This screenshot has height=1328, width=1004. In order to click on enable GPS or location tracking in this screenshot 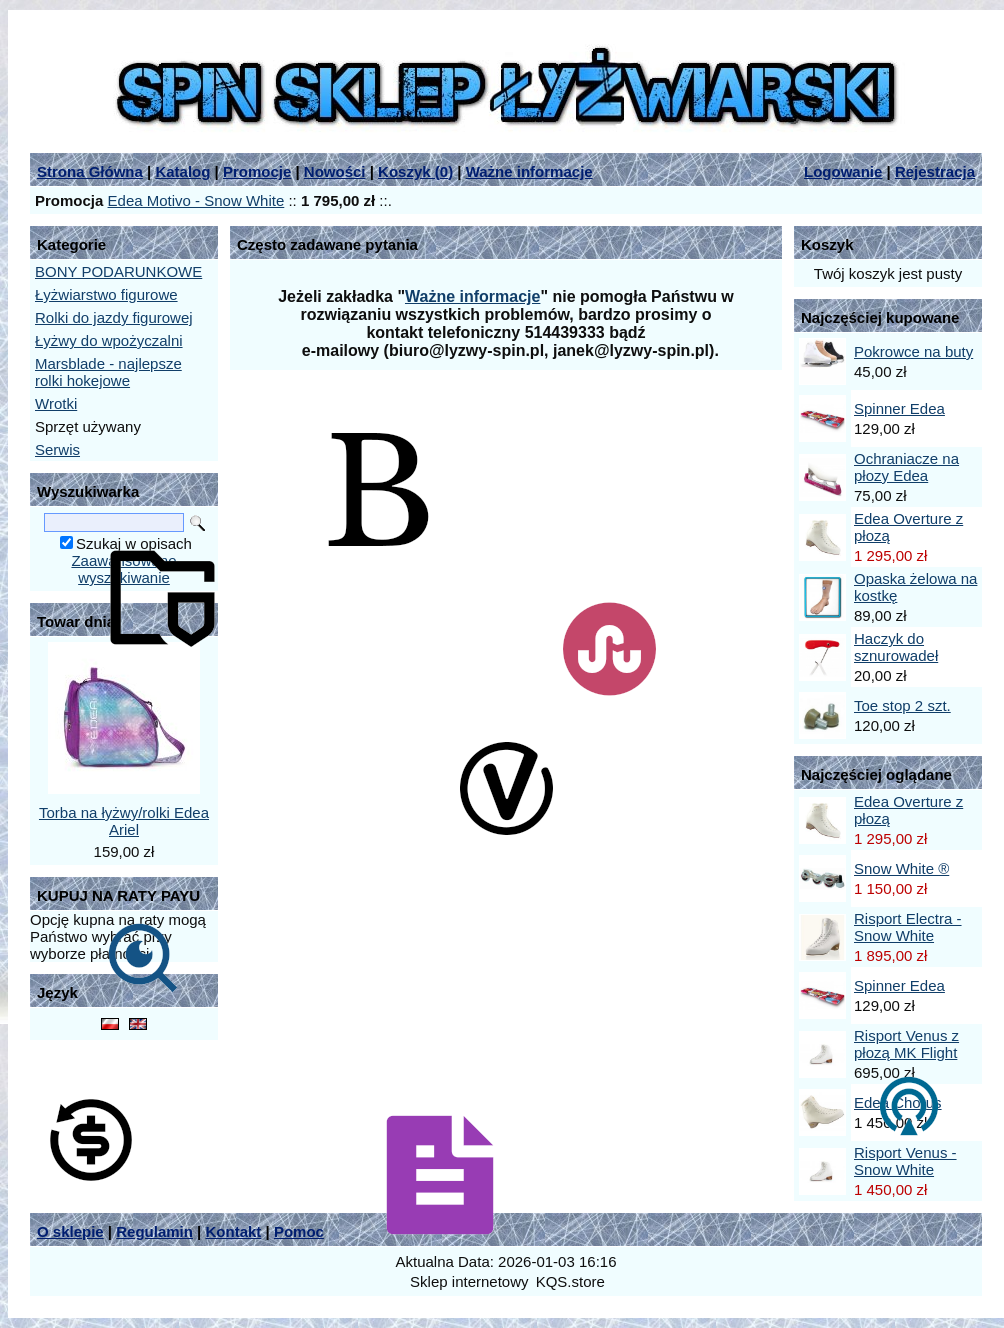, I will do `click(909, 1106)`.